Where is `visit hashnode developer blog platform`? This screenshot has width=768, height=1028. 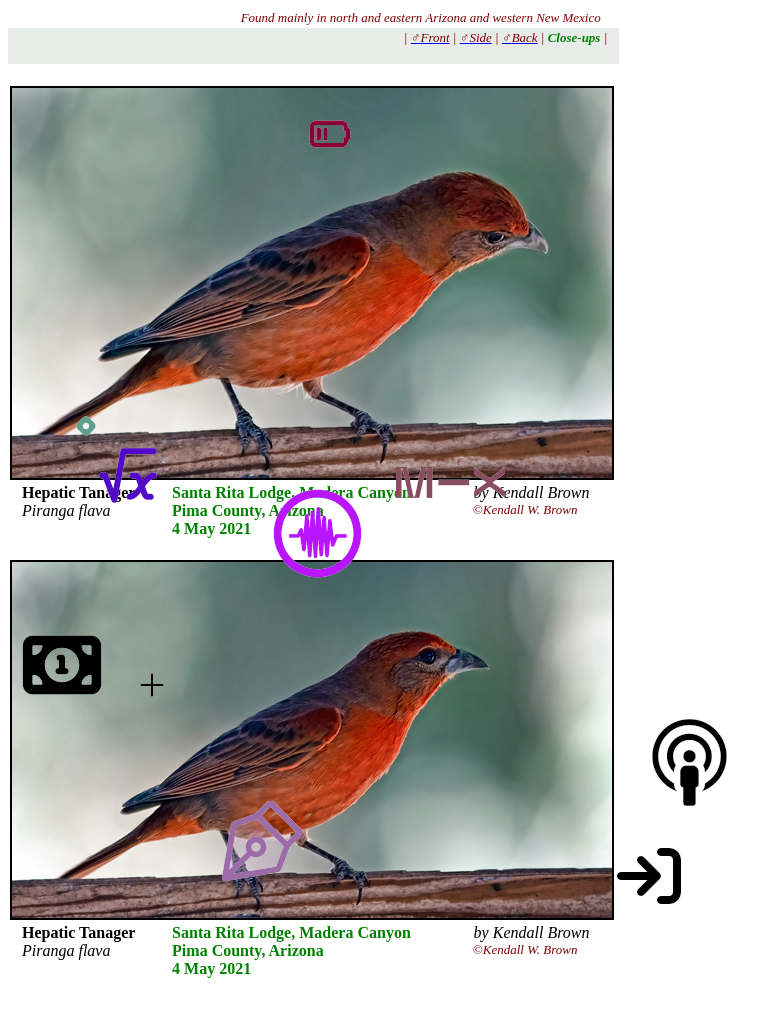 visit hashnode developer blog platform is located at coordinates (86, 426).